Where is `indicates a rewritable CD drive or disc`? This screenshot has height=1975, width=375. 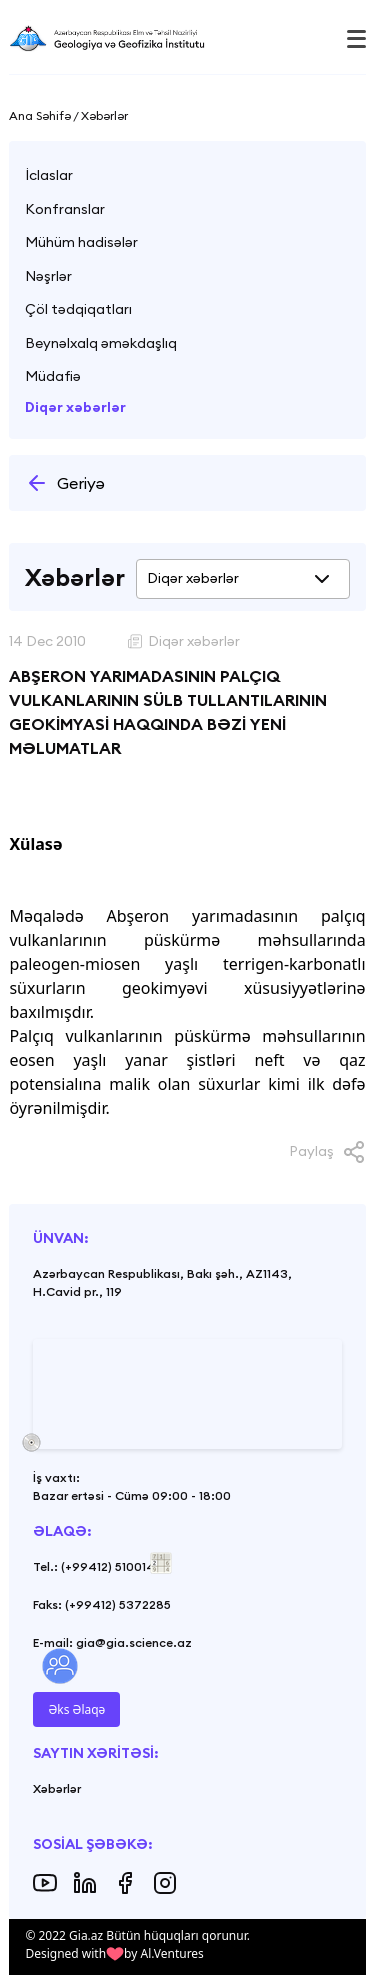
indicates a rewritable CD drive or disc is located at coordinates (31, 1442).